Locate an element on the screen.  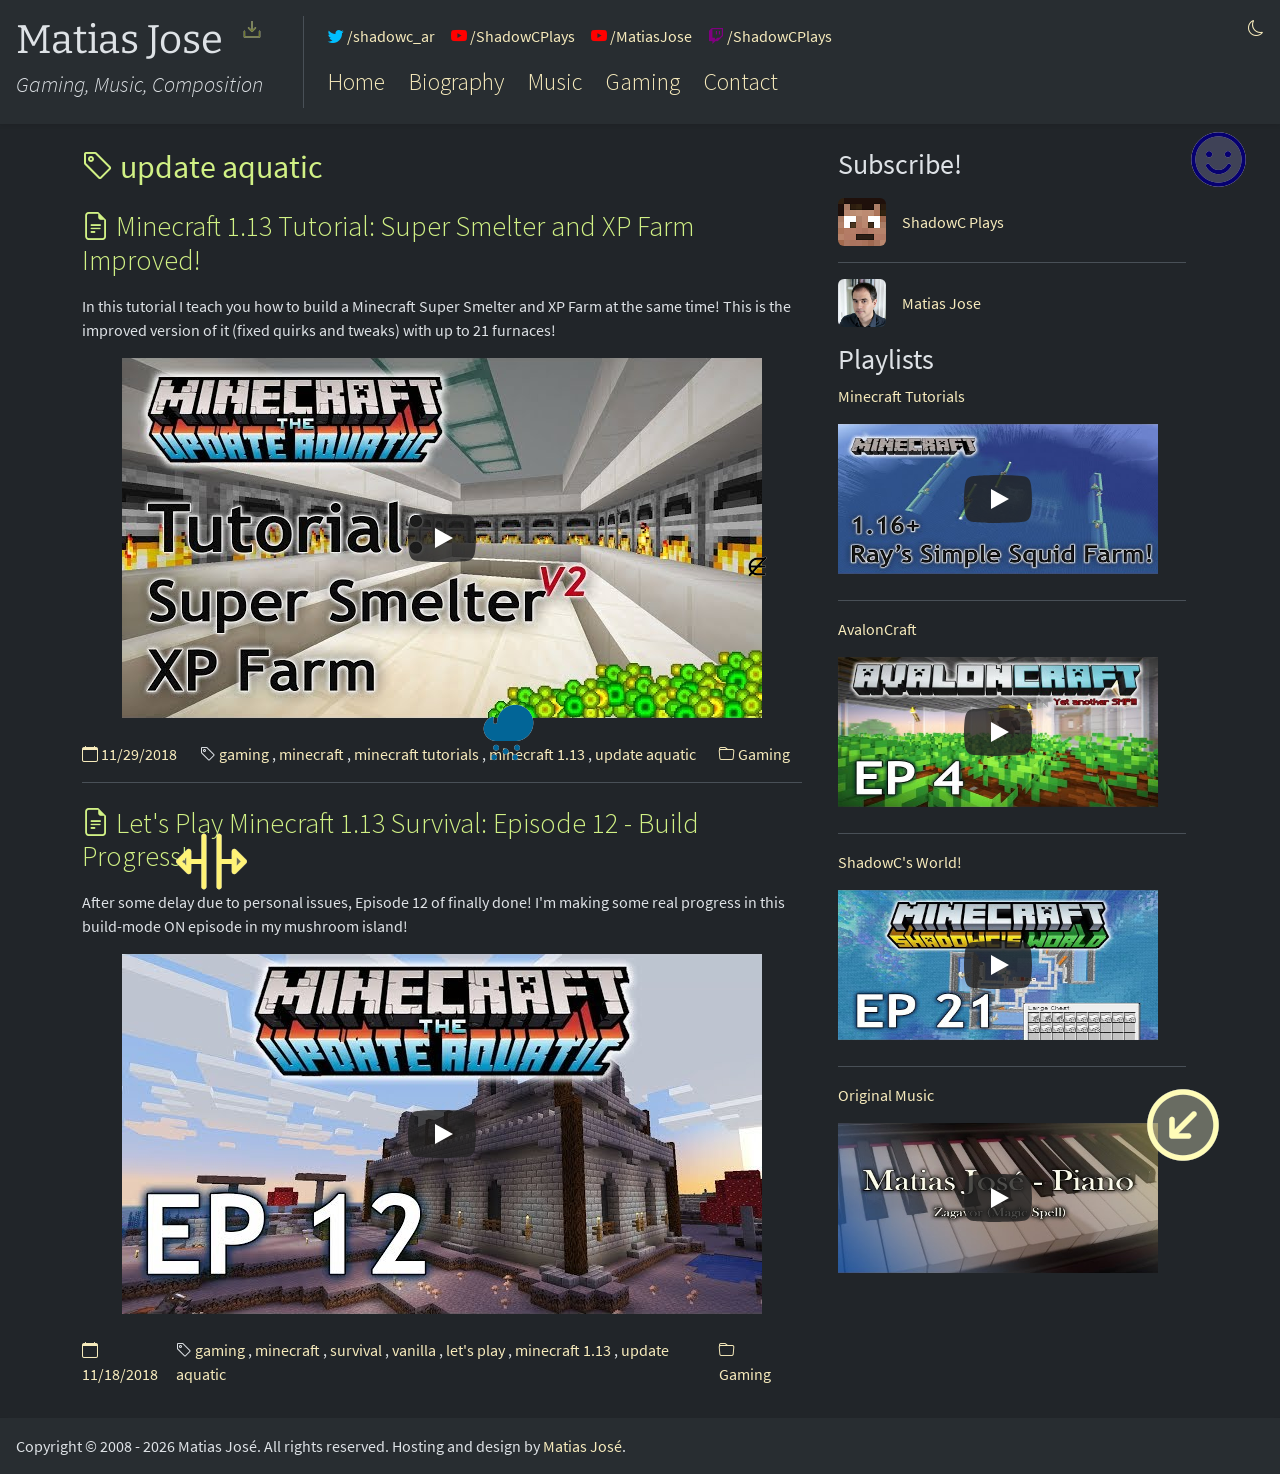
split view horizontally is located at coordinates (211, 861).